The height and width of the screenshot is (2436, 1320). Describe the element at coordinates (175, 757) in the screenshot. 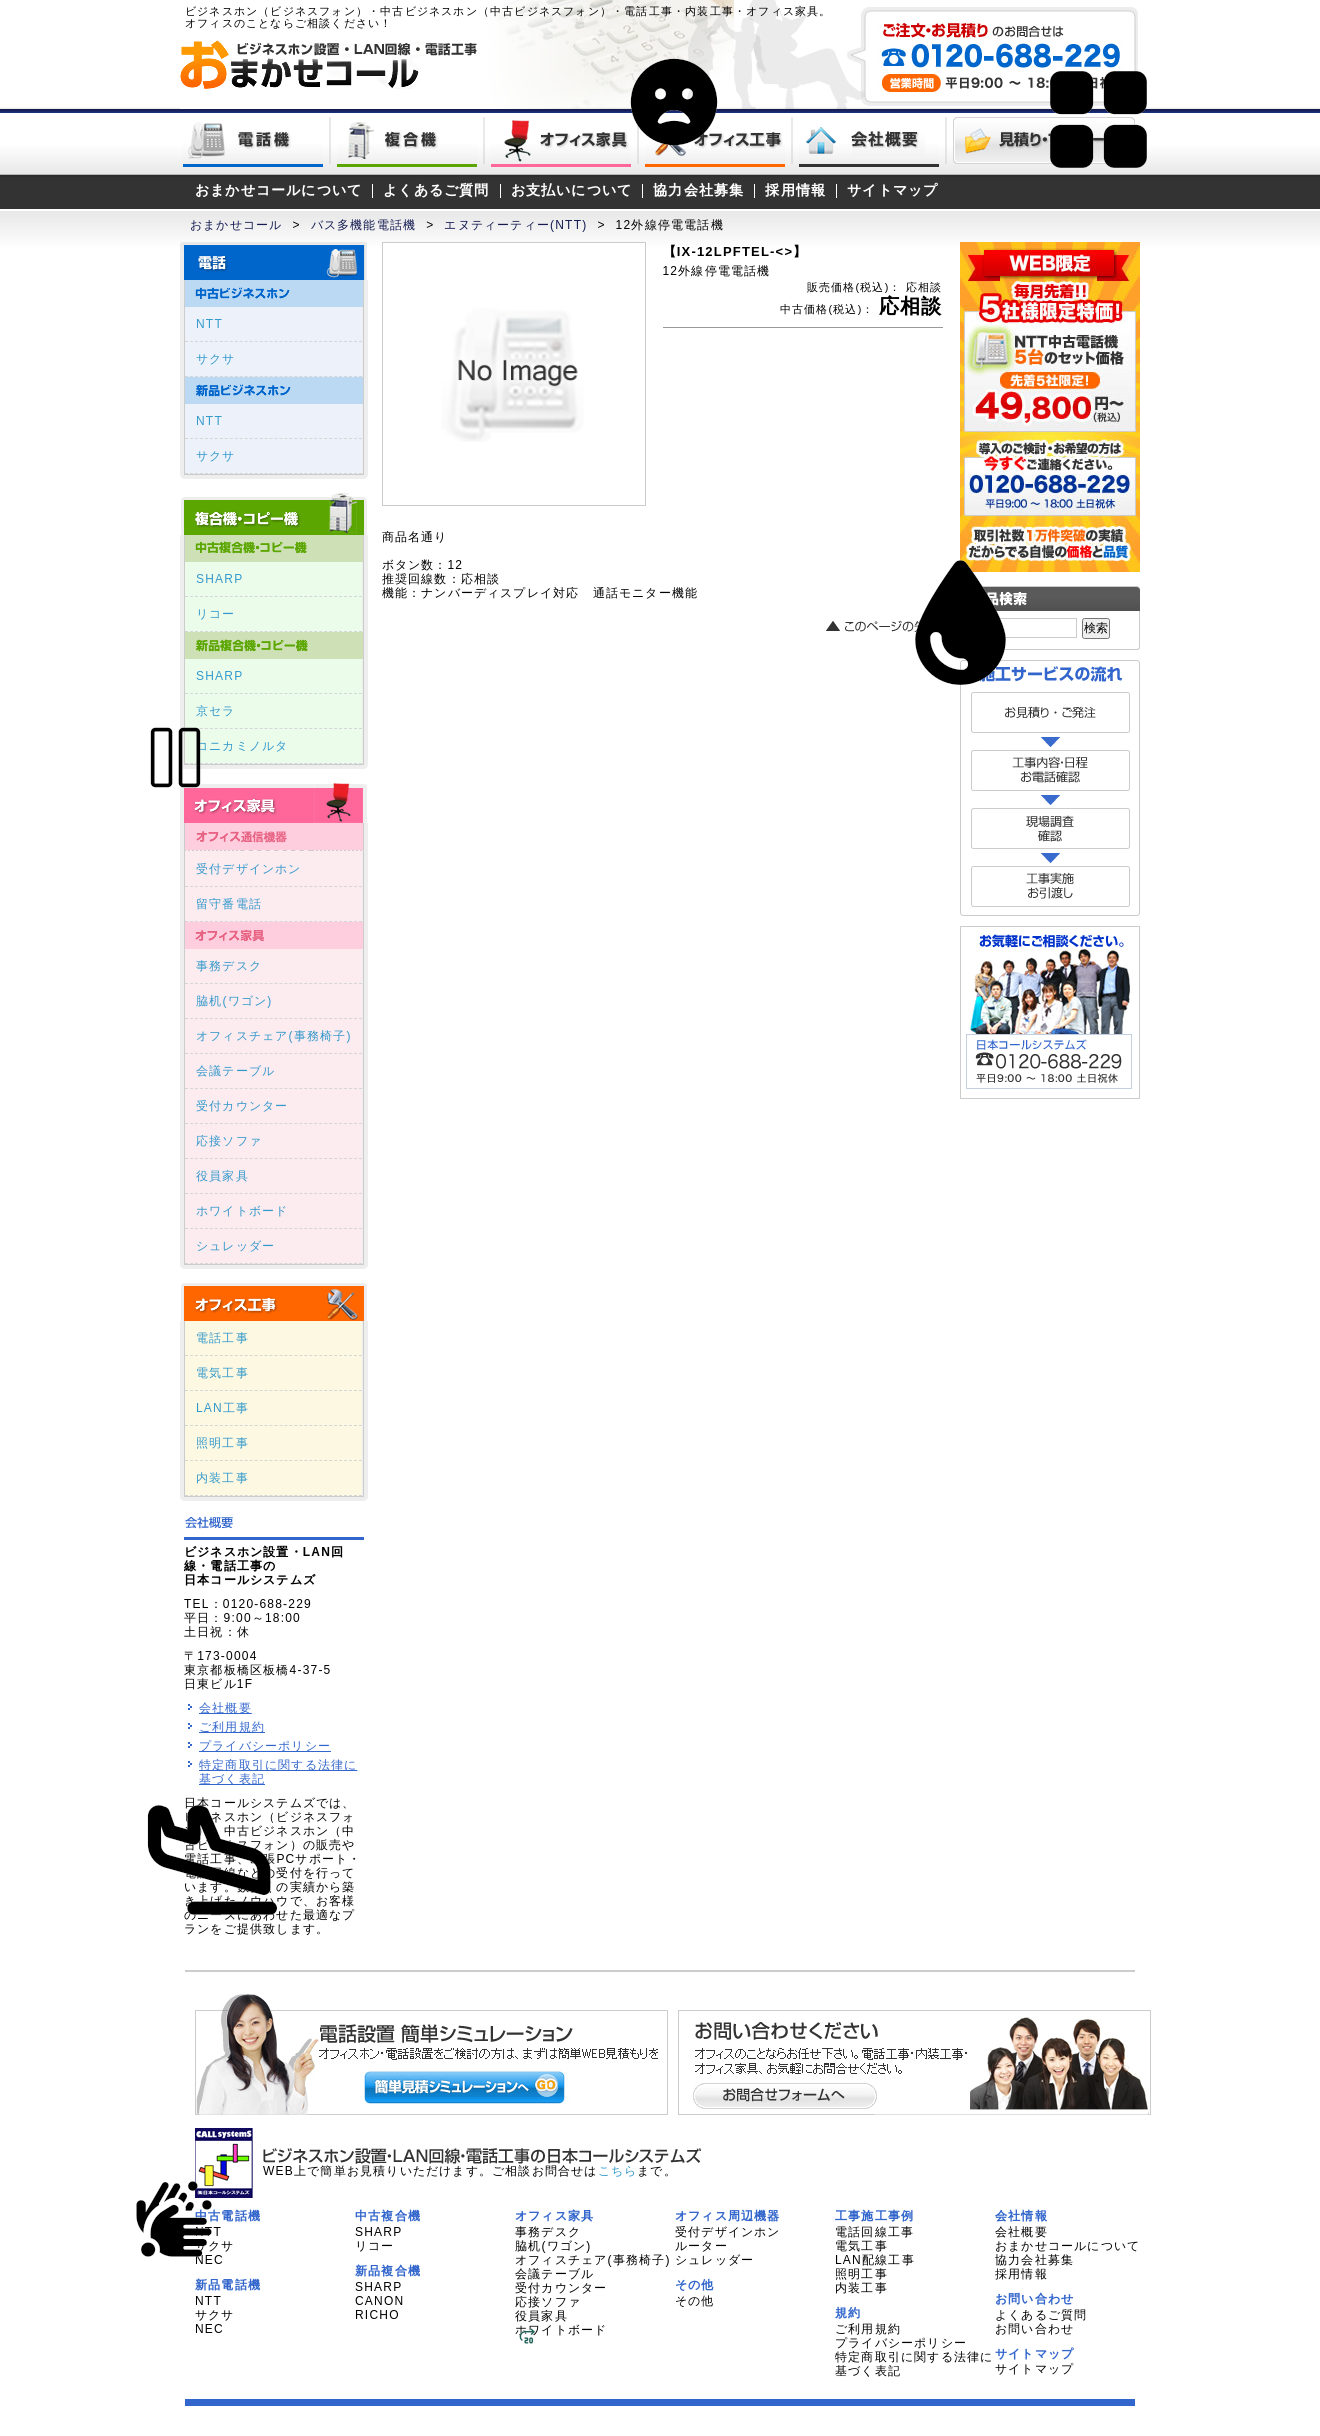

I see `switch to column view layout` at that location.